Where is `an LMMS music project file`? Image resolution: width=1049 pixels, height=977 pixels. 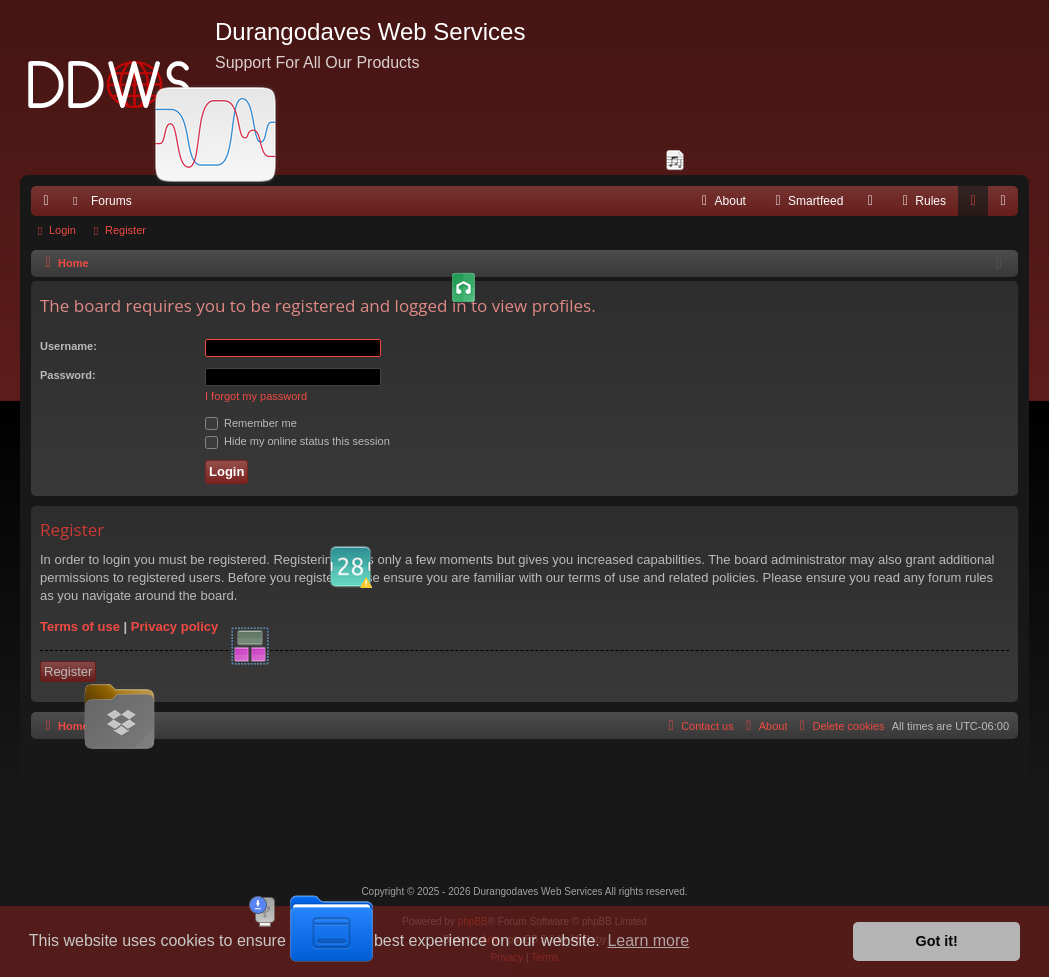 an LMMS music project file is located at coordinates (463, 287).